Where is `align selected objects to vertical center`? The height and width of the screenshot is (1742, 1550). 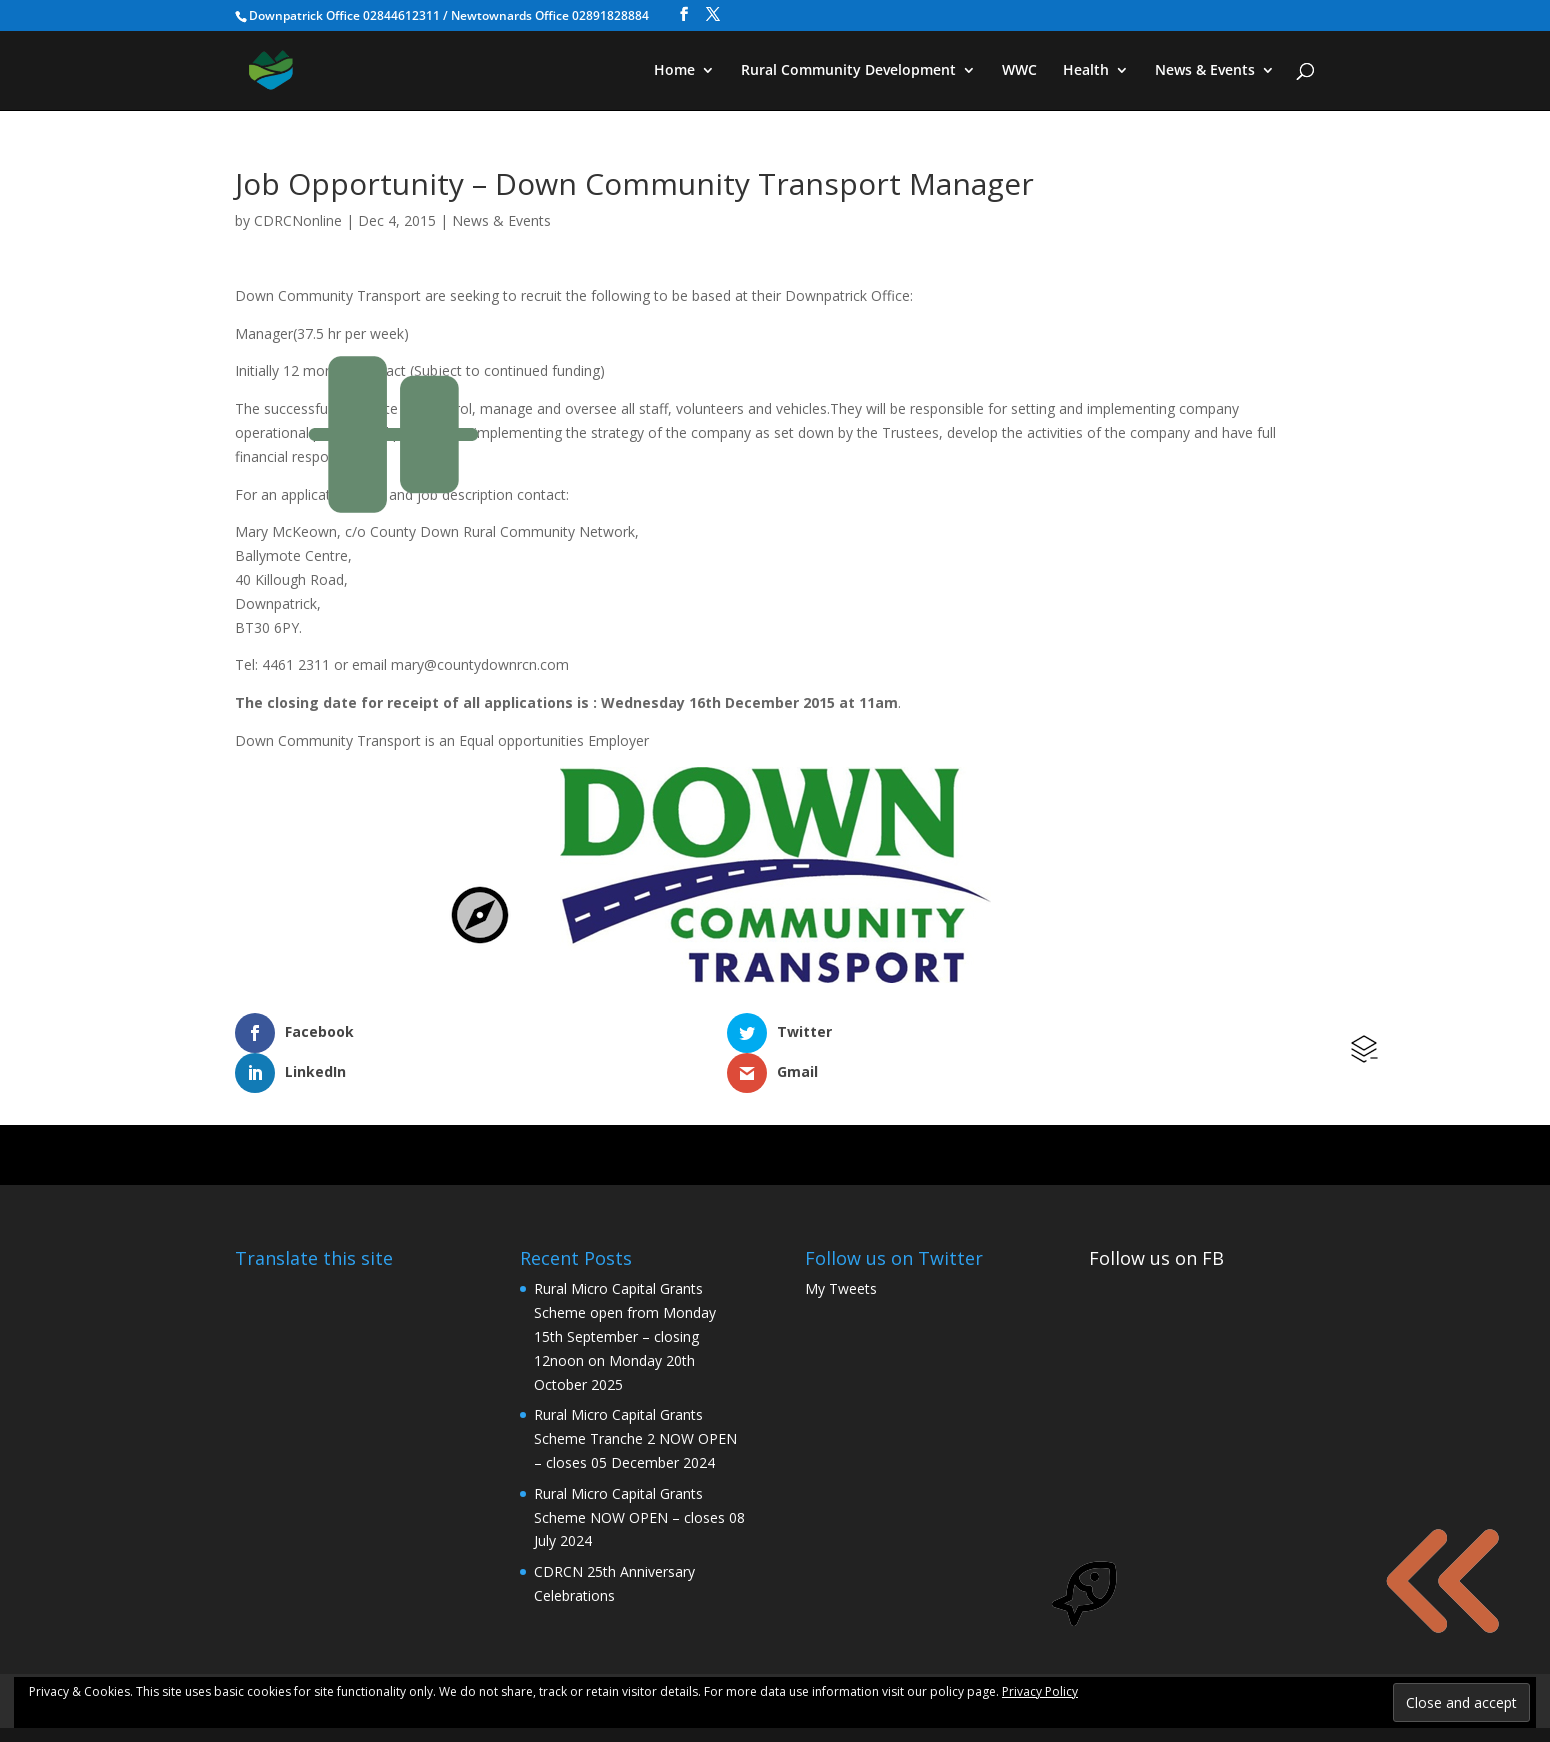
align selected objects to vertical center is located at coordinates (393, 434).